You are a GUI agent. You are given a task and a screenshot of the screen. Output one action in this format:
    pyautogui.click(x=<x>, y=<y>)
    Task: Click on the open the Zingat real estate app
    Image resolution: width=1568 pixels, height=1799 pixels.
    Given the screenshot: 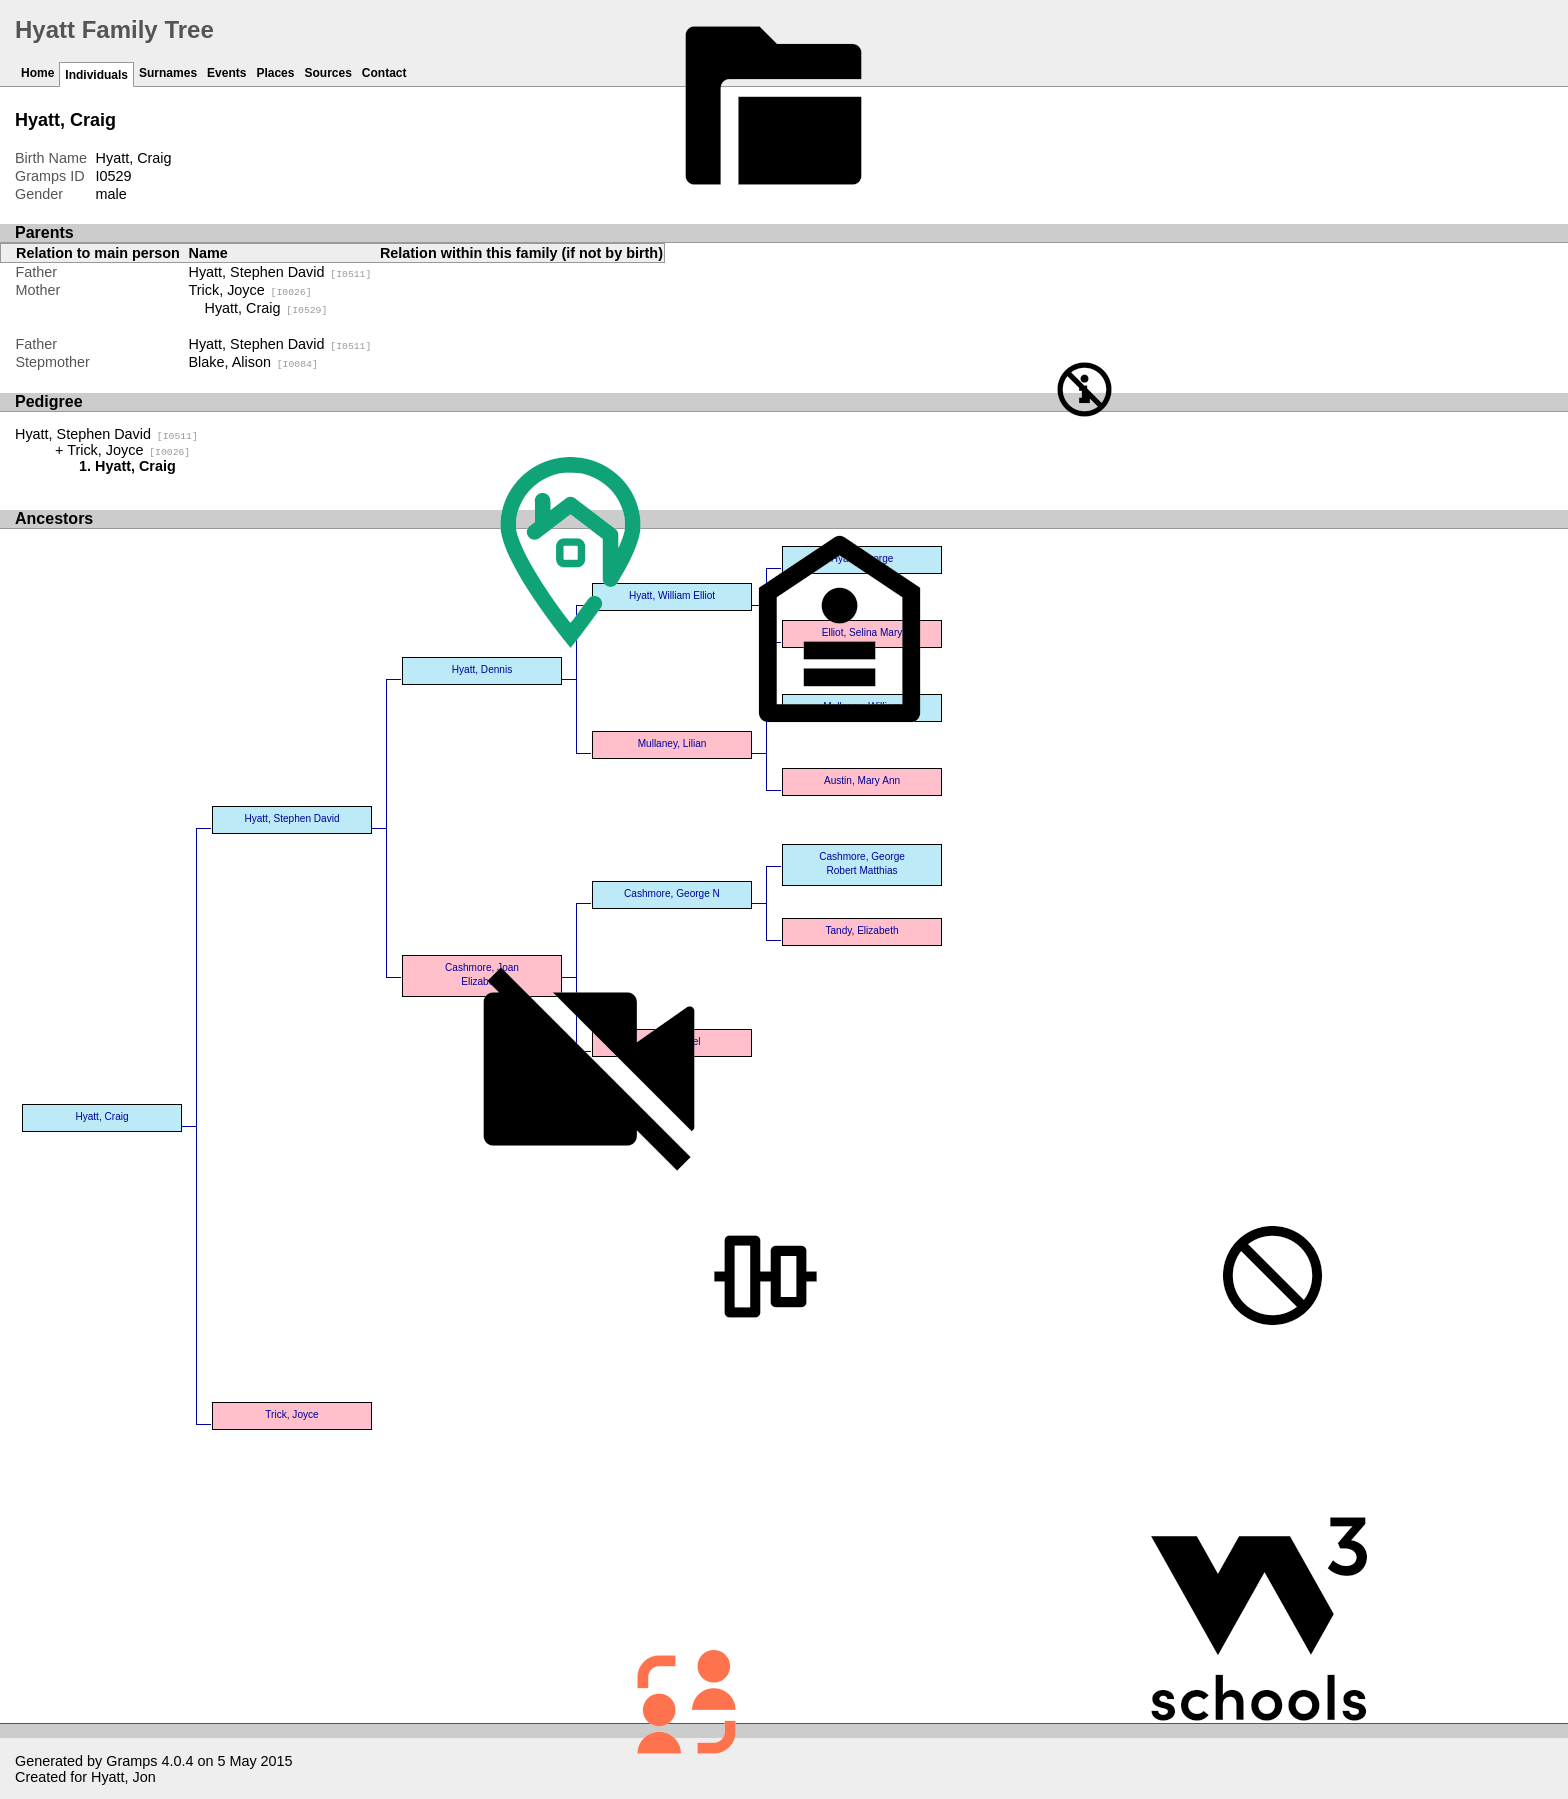 What is the action you would take?
    pyautogui.click(x=570, y=552)
    